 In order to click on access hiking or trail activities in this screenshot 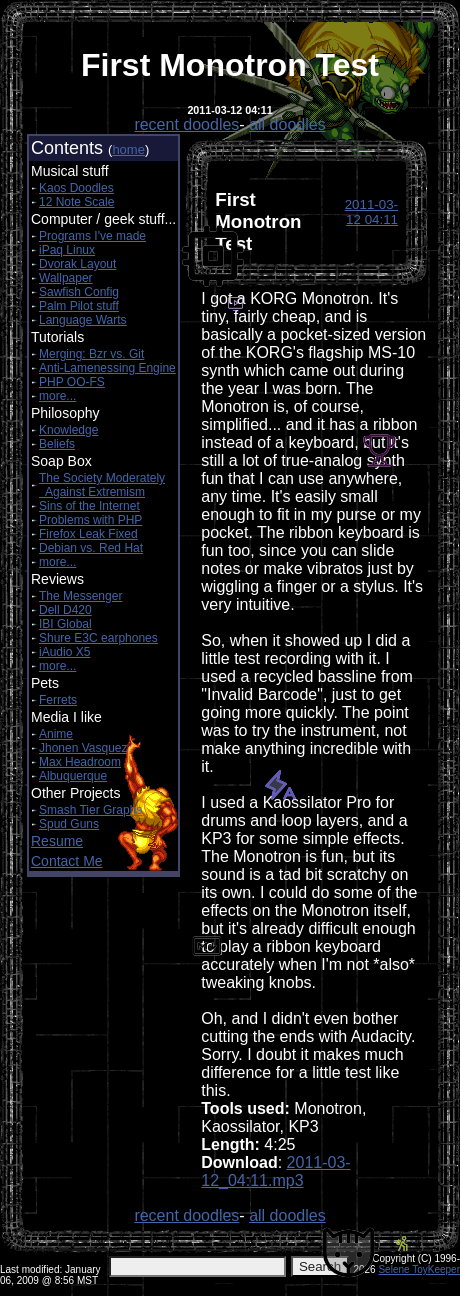, I will do `click(402, 1243)`.